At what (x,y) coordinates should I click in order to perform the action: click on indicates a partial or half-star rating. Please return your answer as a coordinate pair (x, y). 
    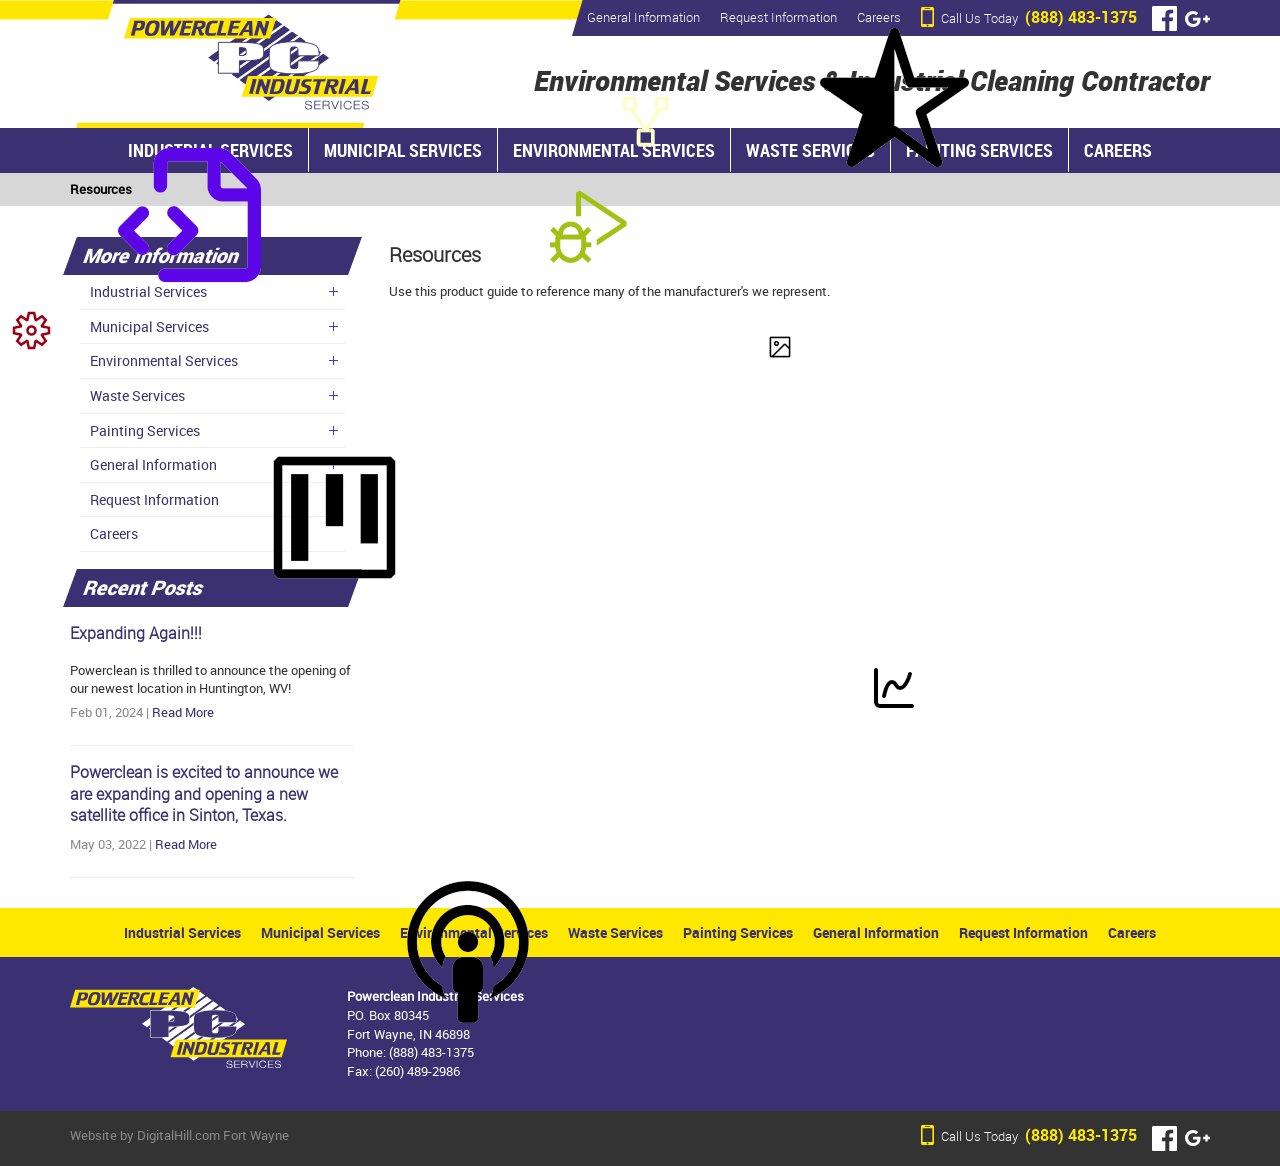
    Looking at the image, I should click on (894, 97).